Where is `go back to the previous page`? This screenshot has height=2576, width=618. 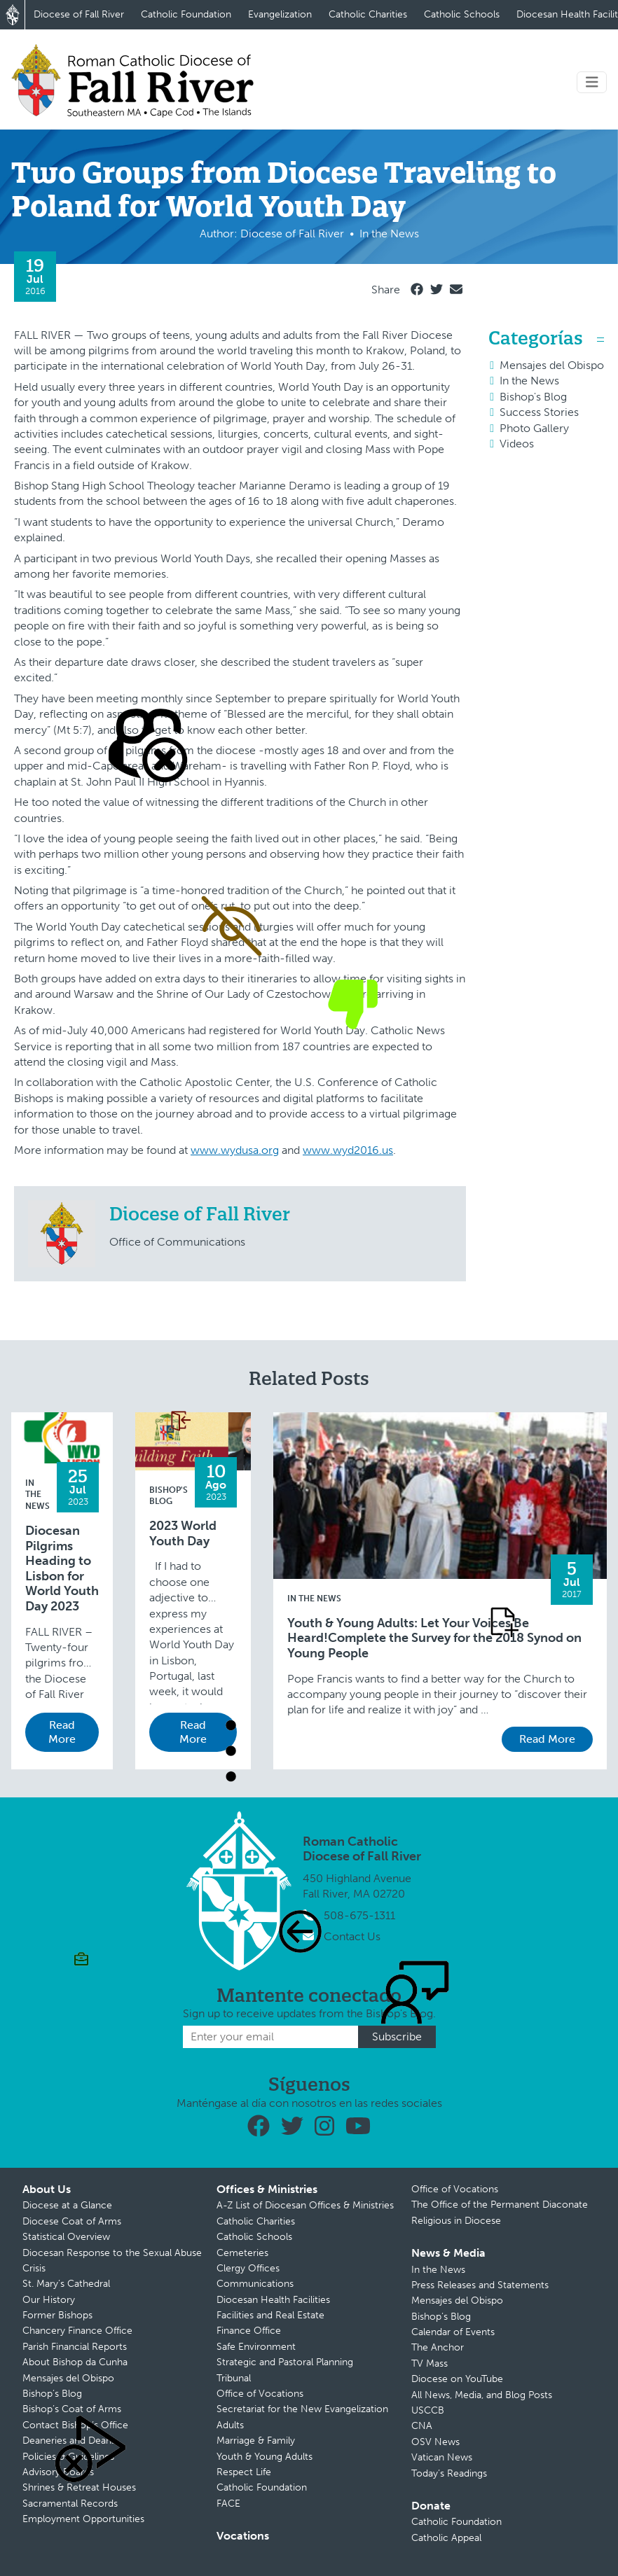 go back to the previous page is located at coordinates (300, 1931).